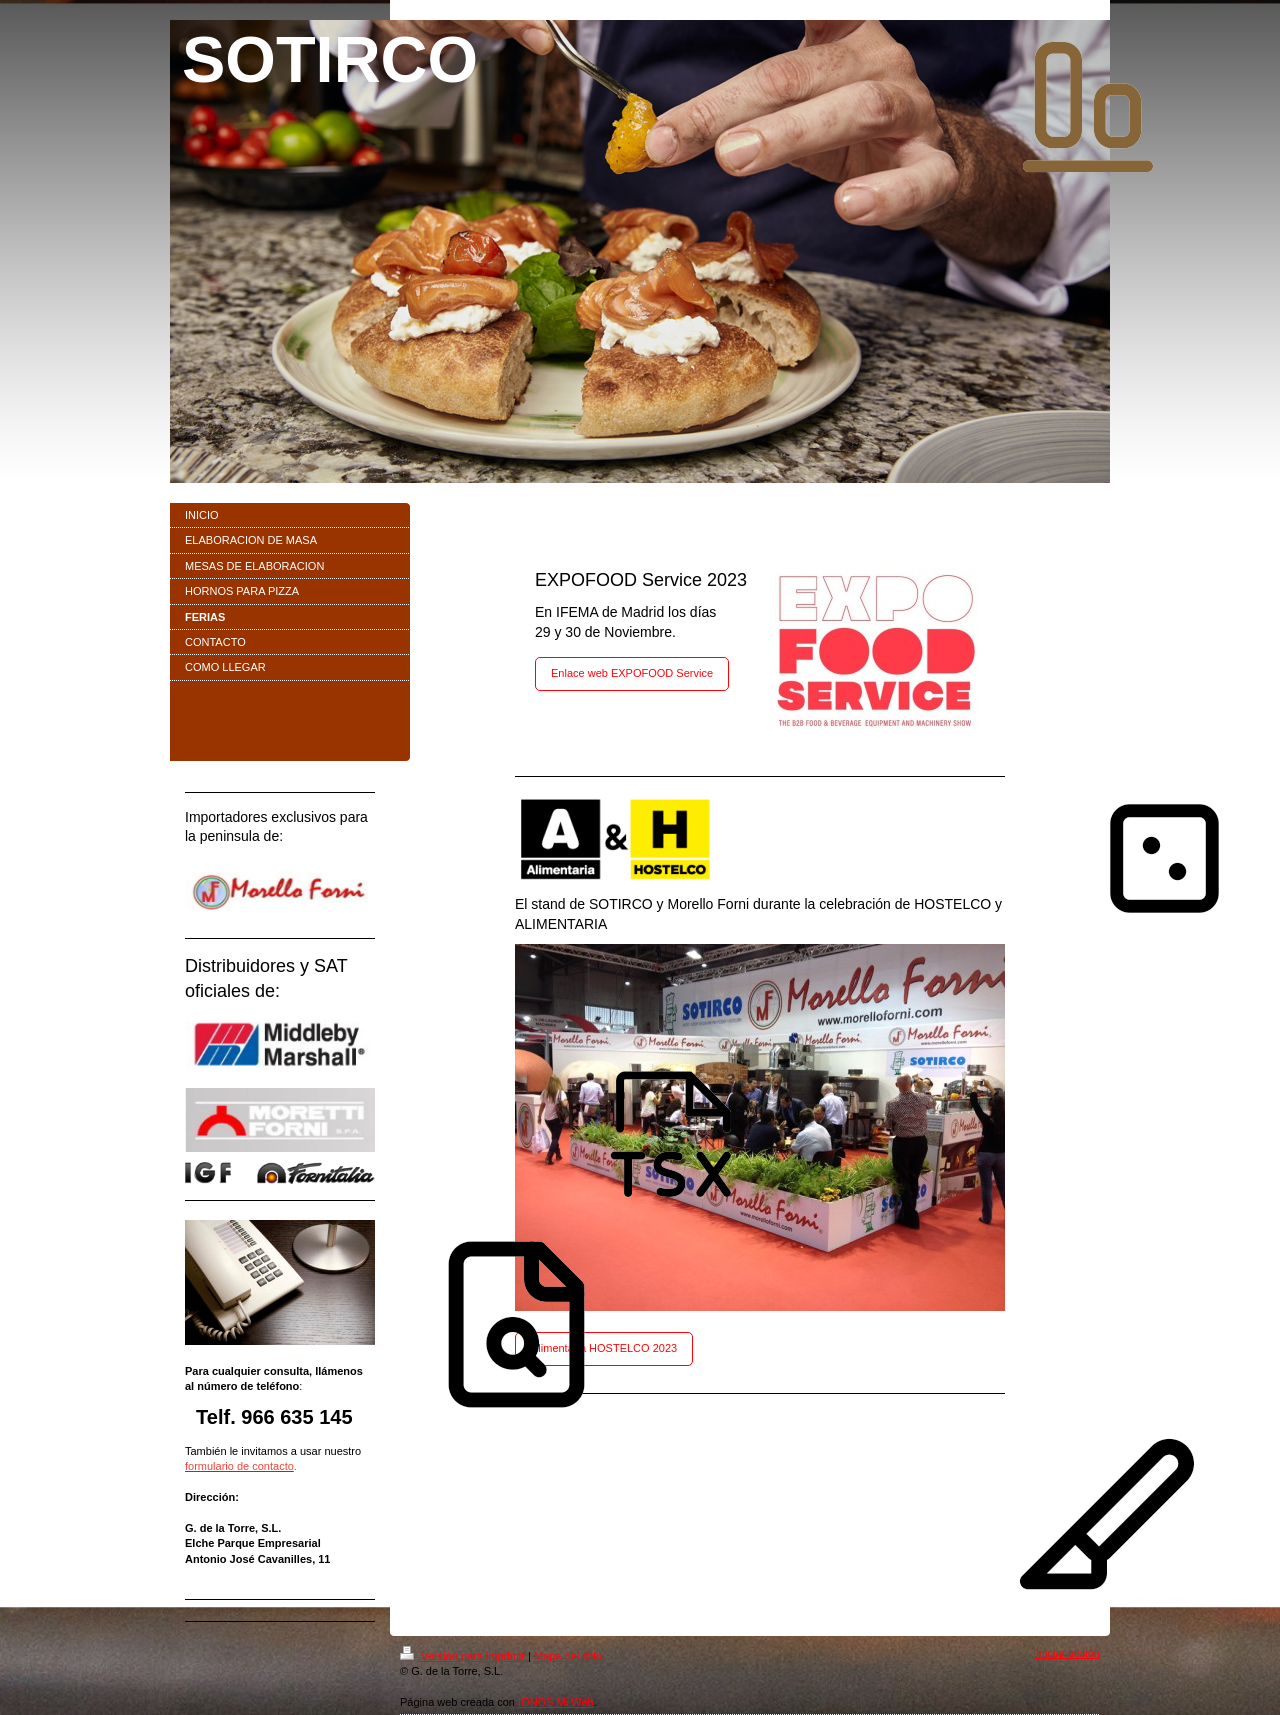  I want to click on search within a document, so click(516, 1324).